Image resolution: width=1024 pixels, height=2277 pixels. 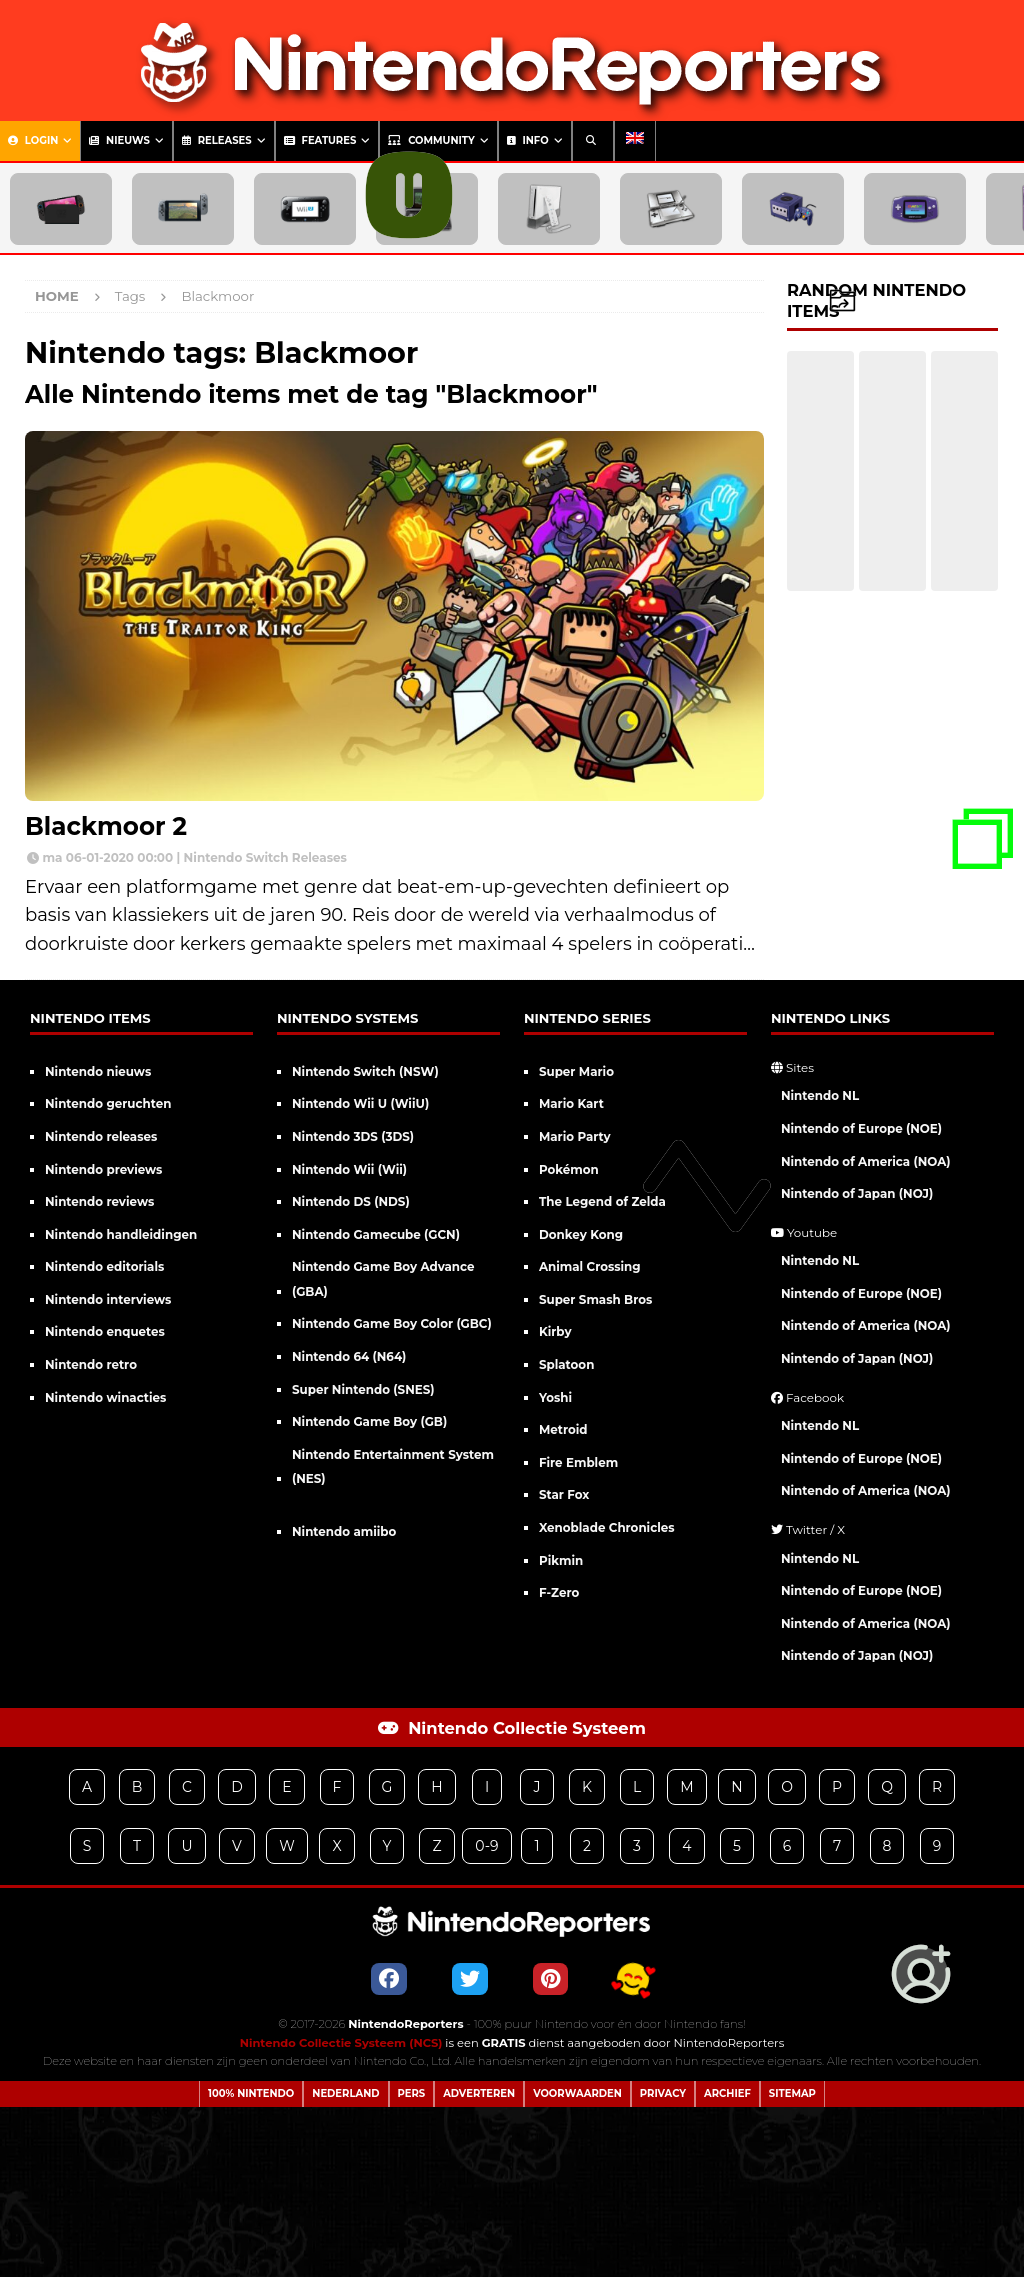 What do you see at coordinates (842, 300) in the screenshot?
I see `open a linked or shortcut folder` at bounding box center [842, 300].